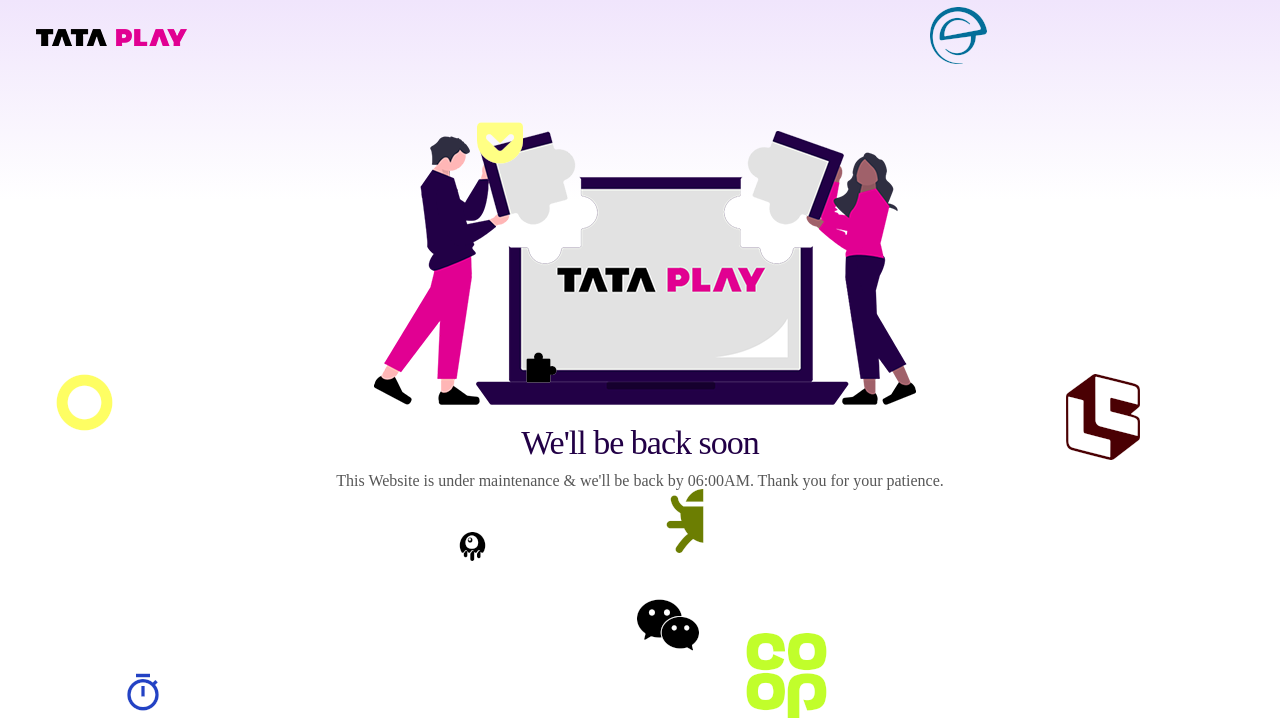  Describe the element at coordinates (84, 402) in the screenshot. I see `indicates loading or processing in progress` at that location.